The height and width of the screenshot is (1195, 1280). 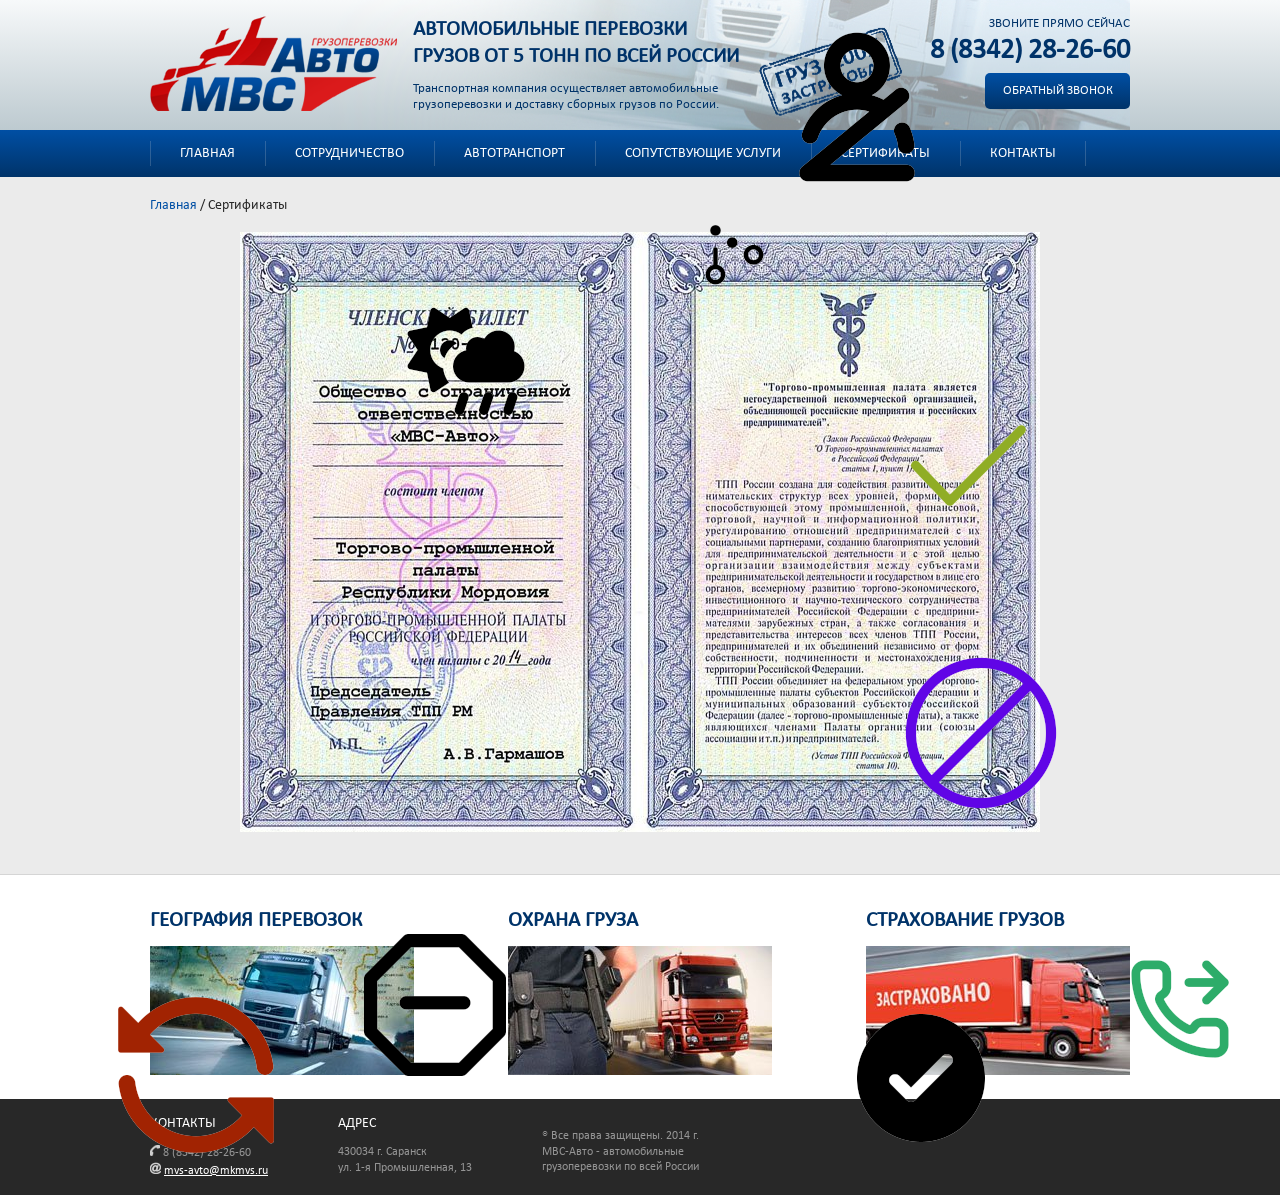 What do you see at coordinates (981, 733) in the screenshot?
I see `indicates a blocked or prohibited action` at bounding box center [981, 733].